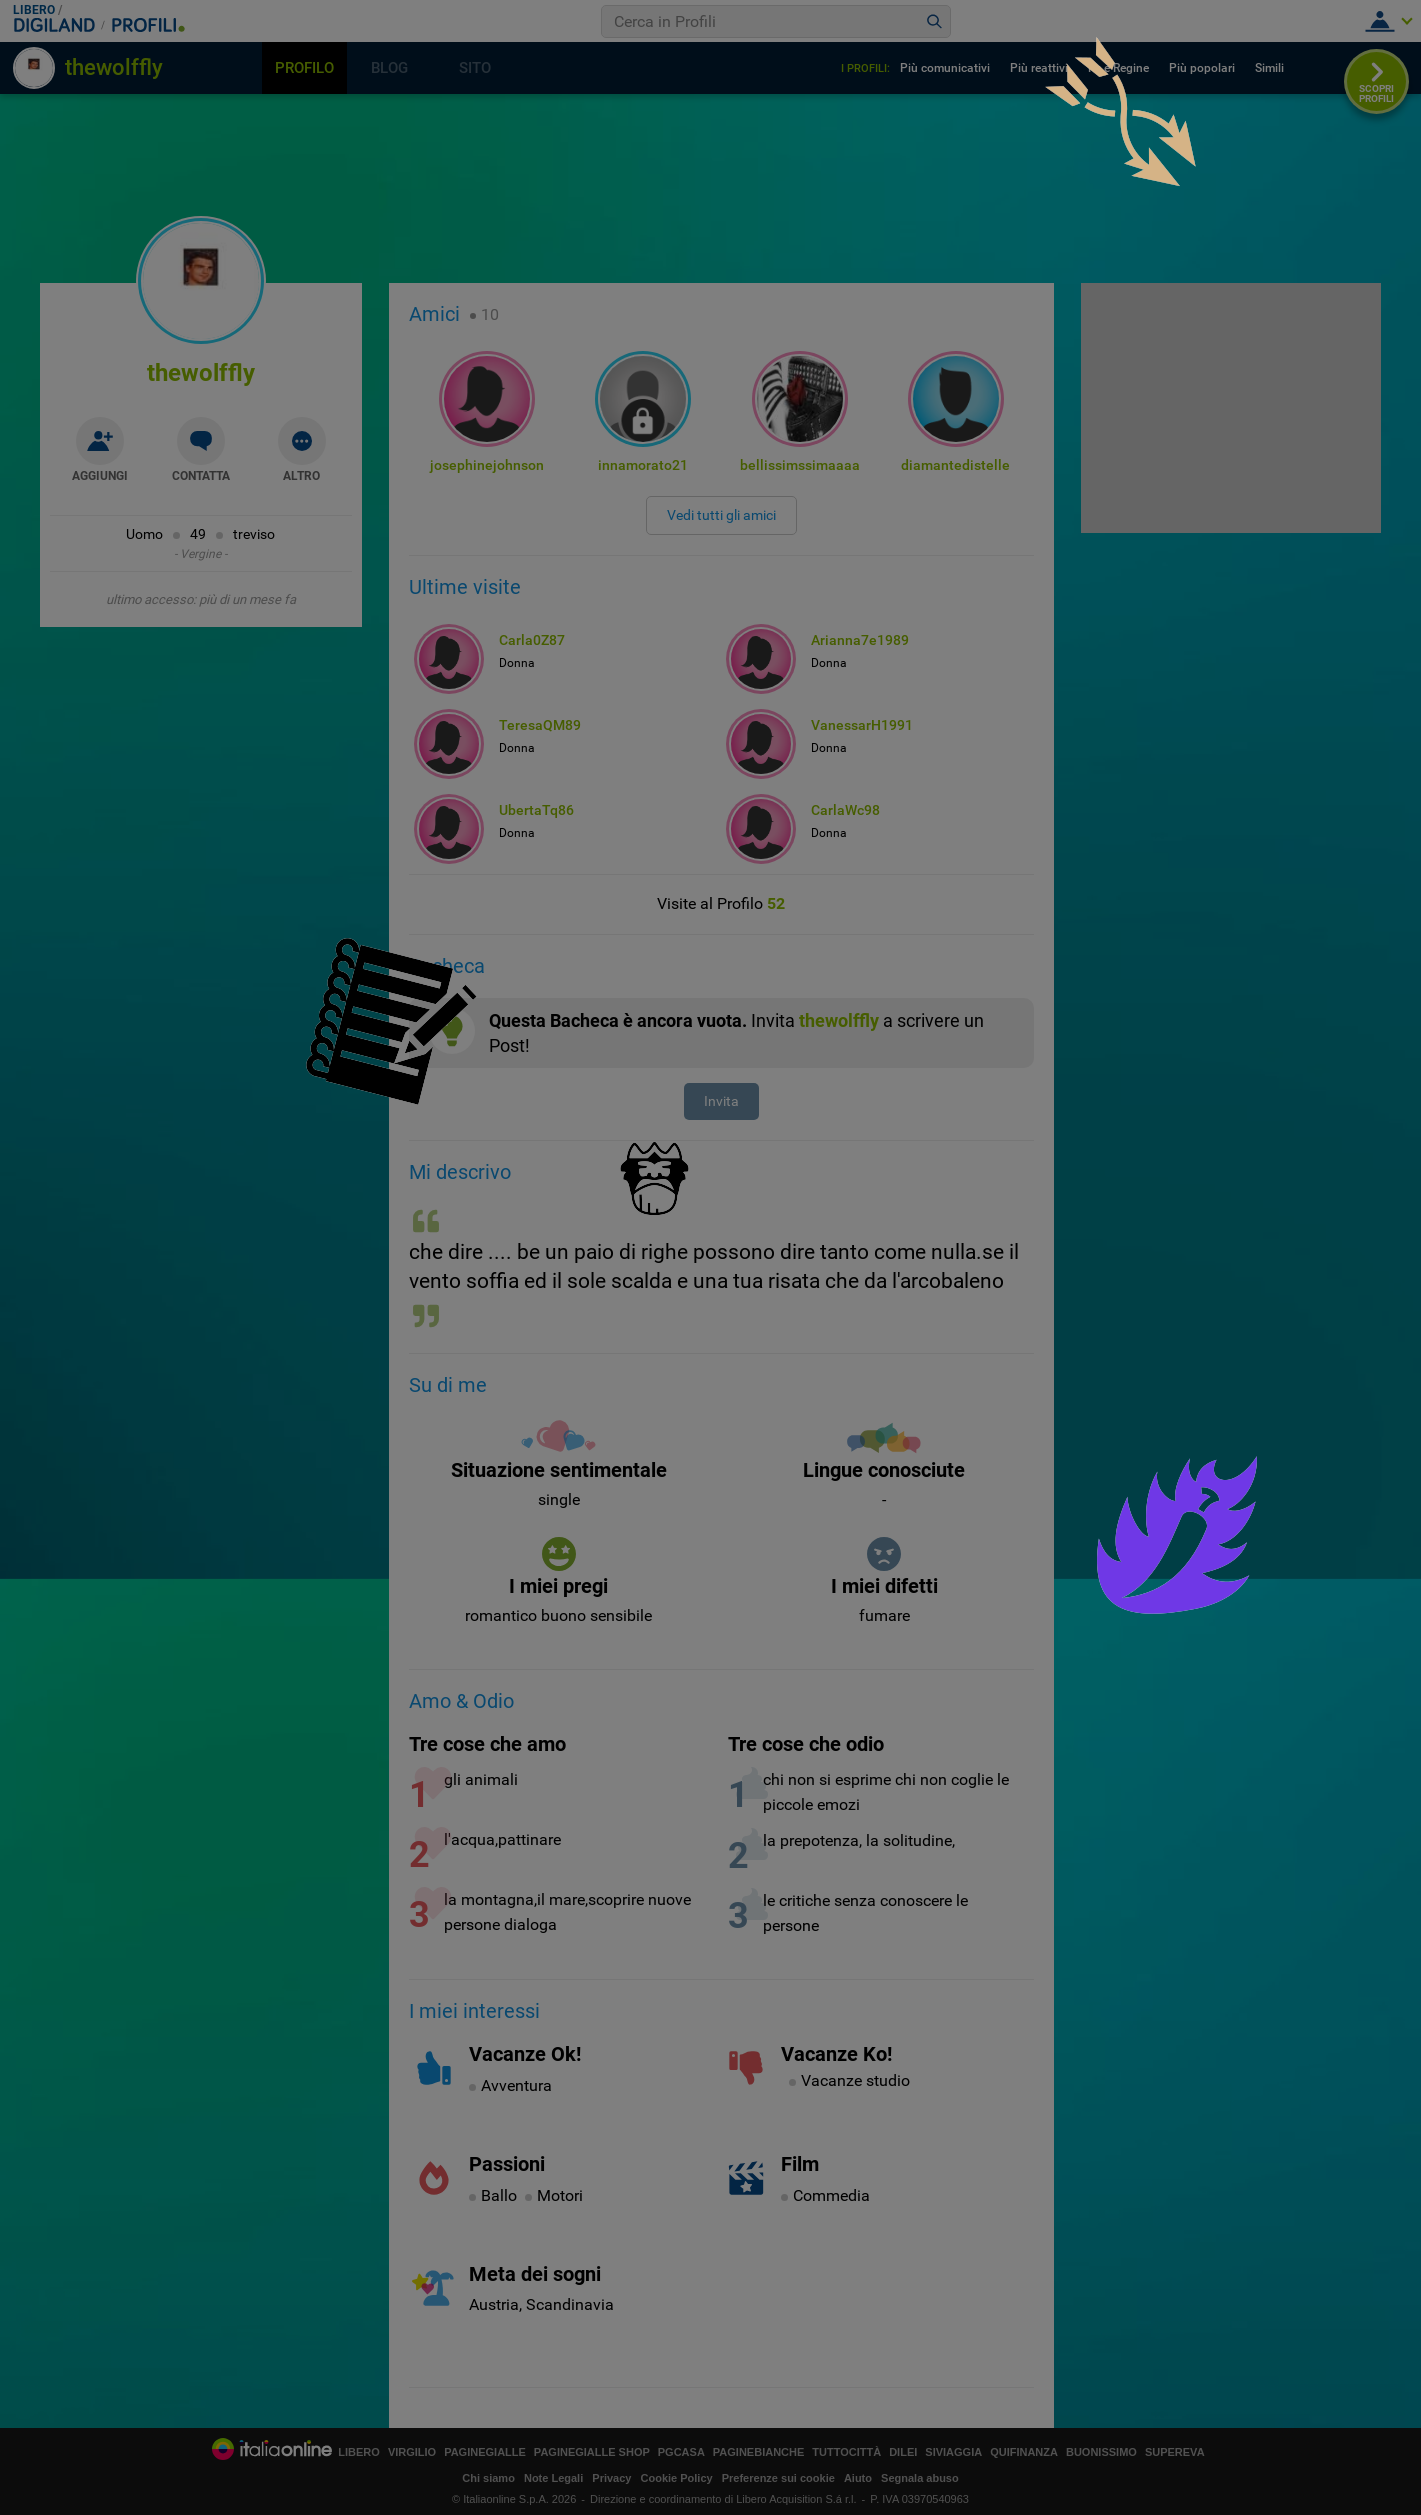 The height and width of the screenshot is (2515, 1421). What do you see at coordinates (391, 1021) in the screenshot?
I see `open your notebook or journal` at bounding box center [391, 1021].